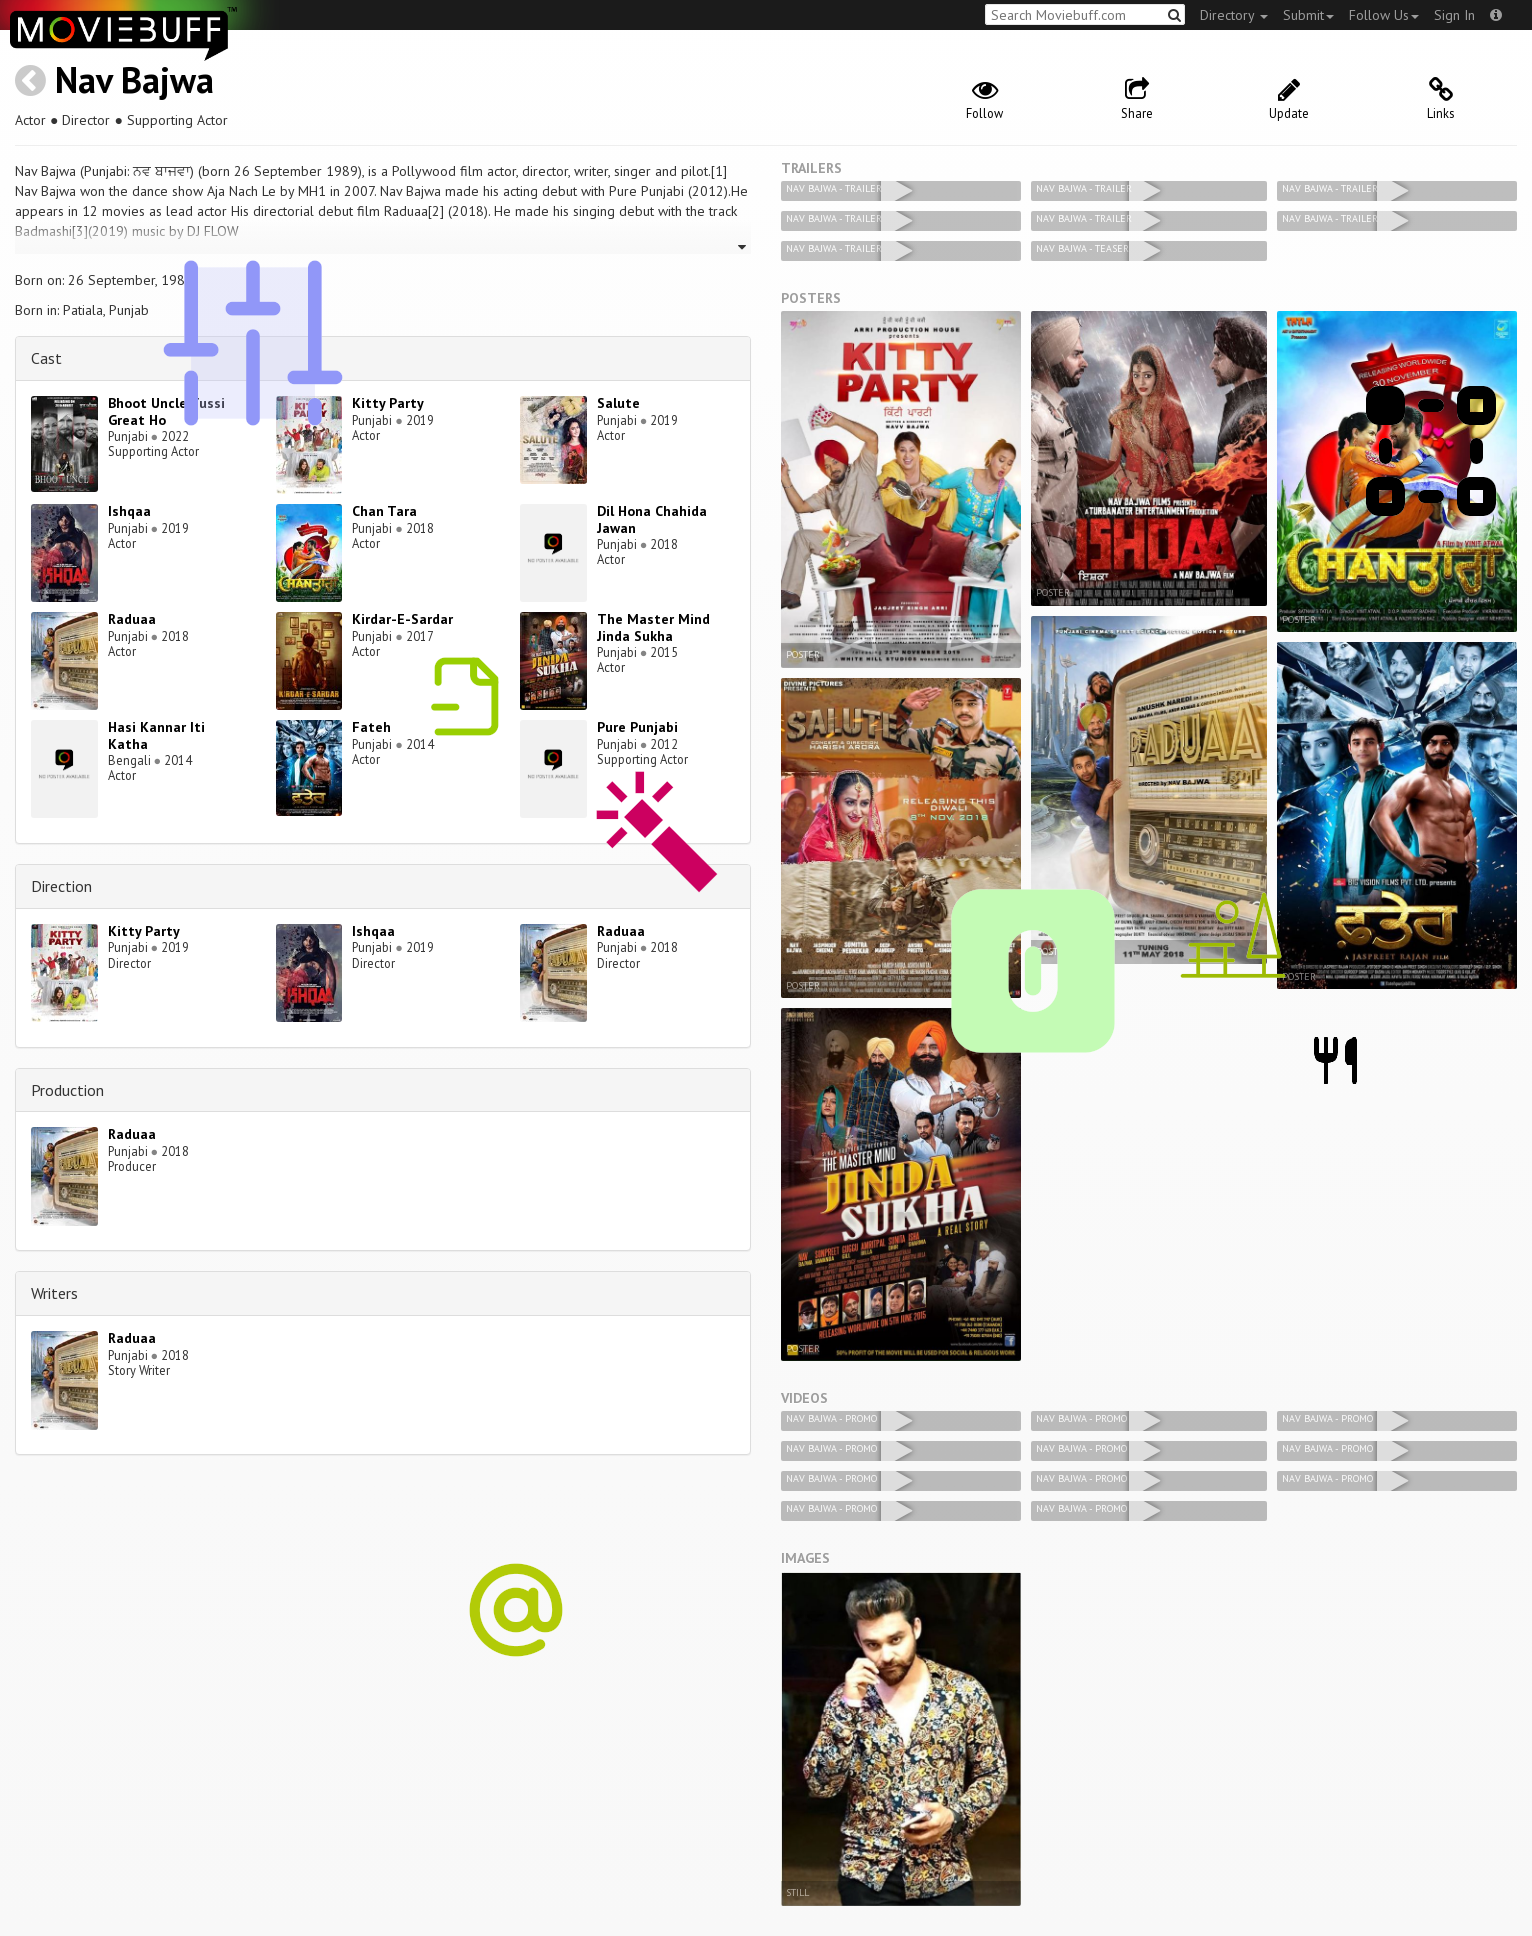 This screenshot has height=1936, width=1532. I want to click on remove content from a file, so click(466, 696).